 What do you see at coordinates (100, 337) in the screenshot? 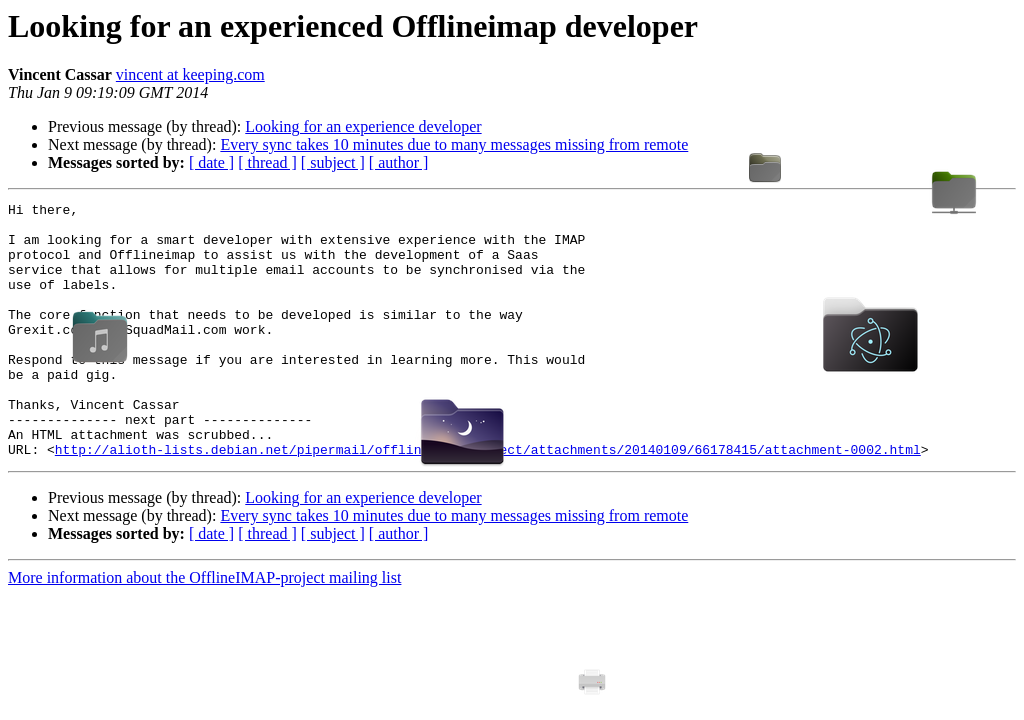
I see `open your music folder` at bounding box center [100, 337].